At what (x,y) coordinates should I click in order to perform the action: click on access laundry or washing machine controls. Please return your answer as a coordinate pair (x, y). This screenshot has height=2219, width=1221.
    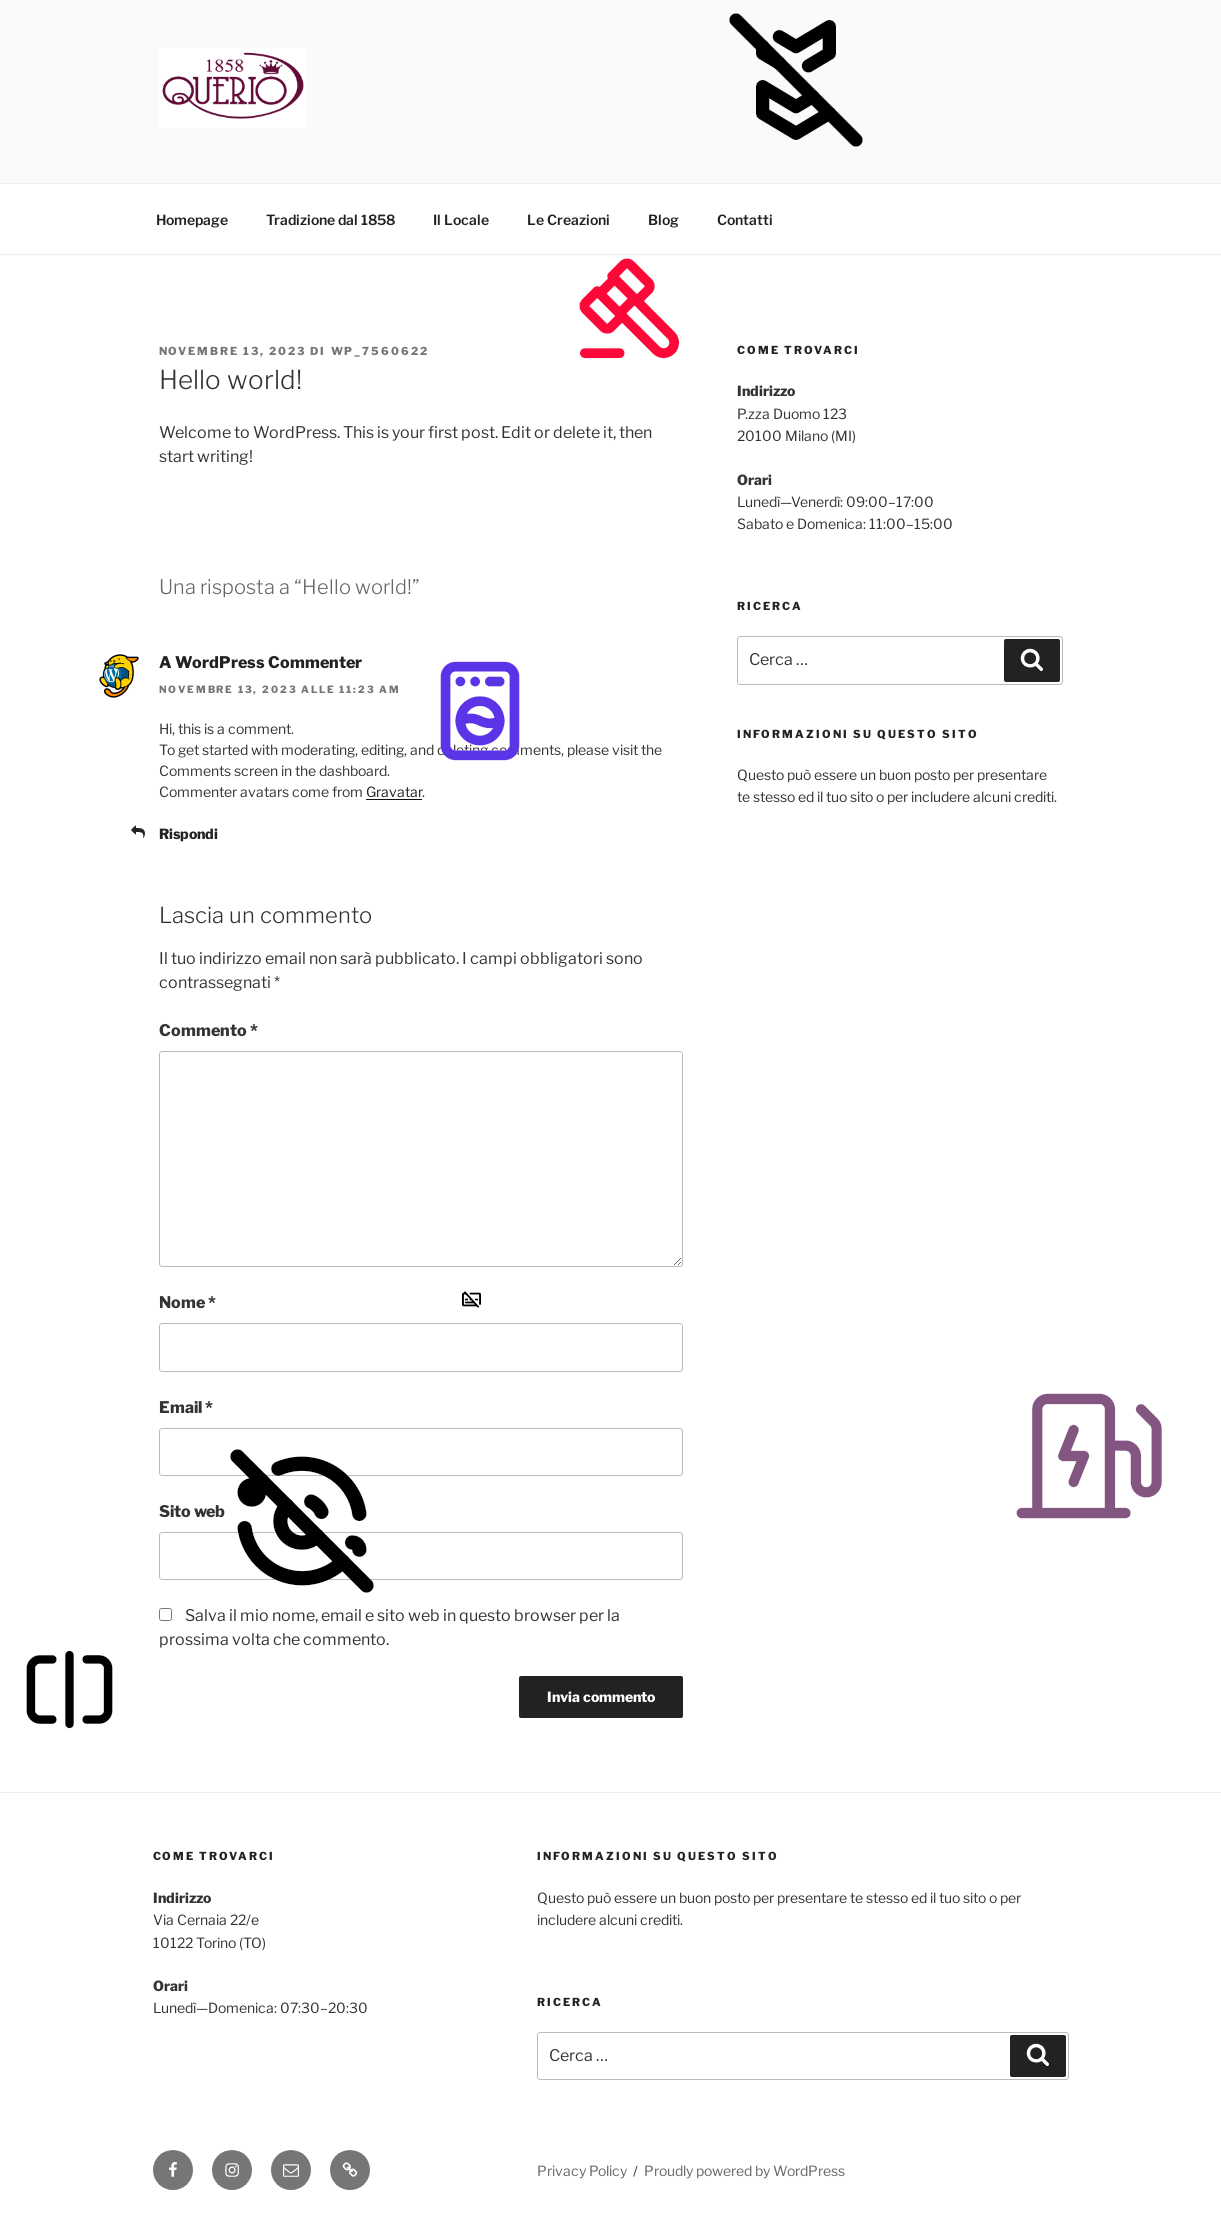
    Looking at the image, I should click on (480, 711).